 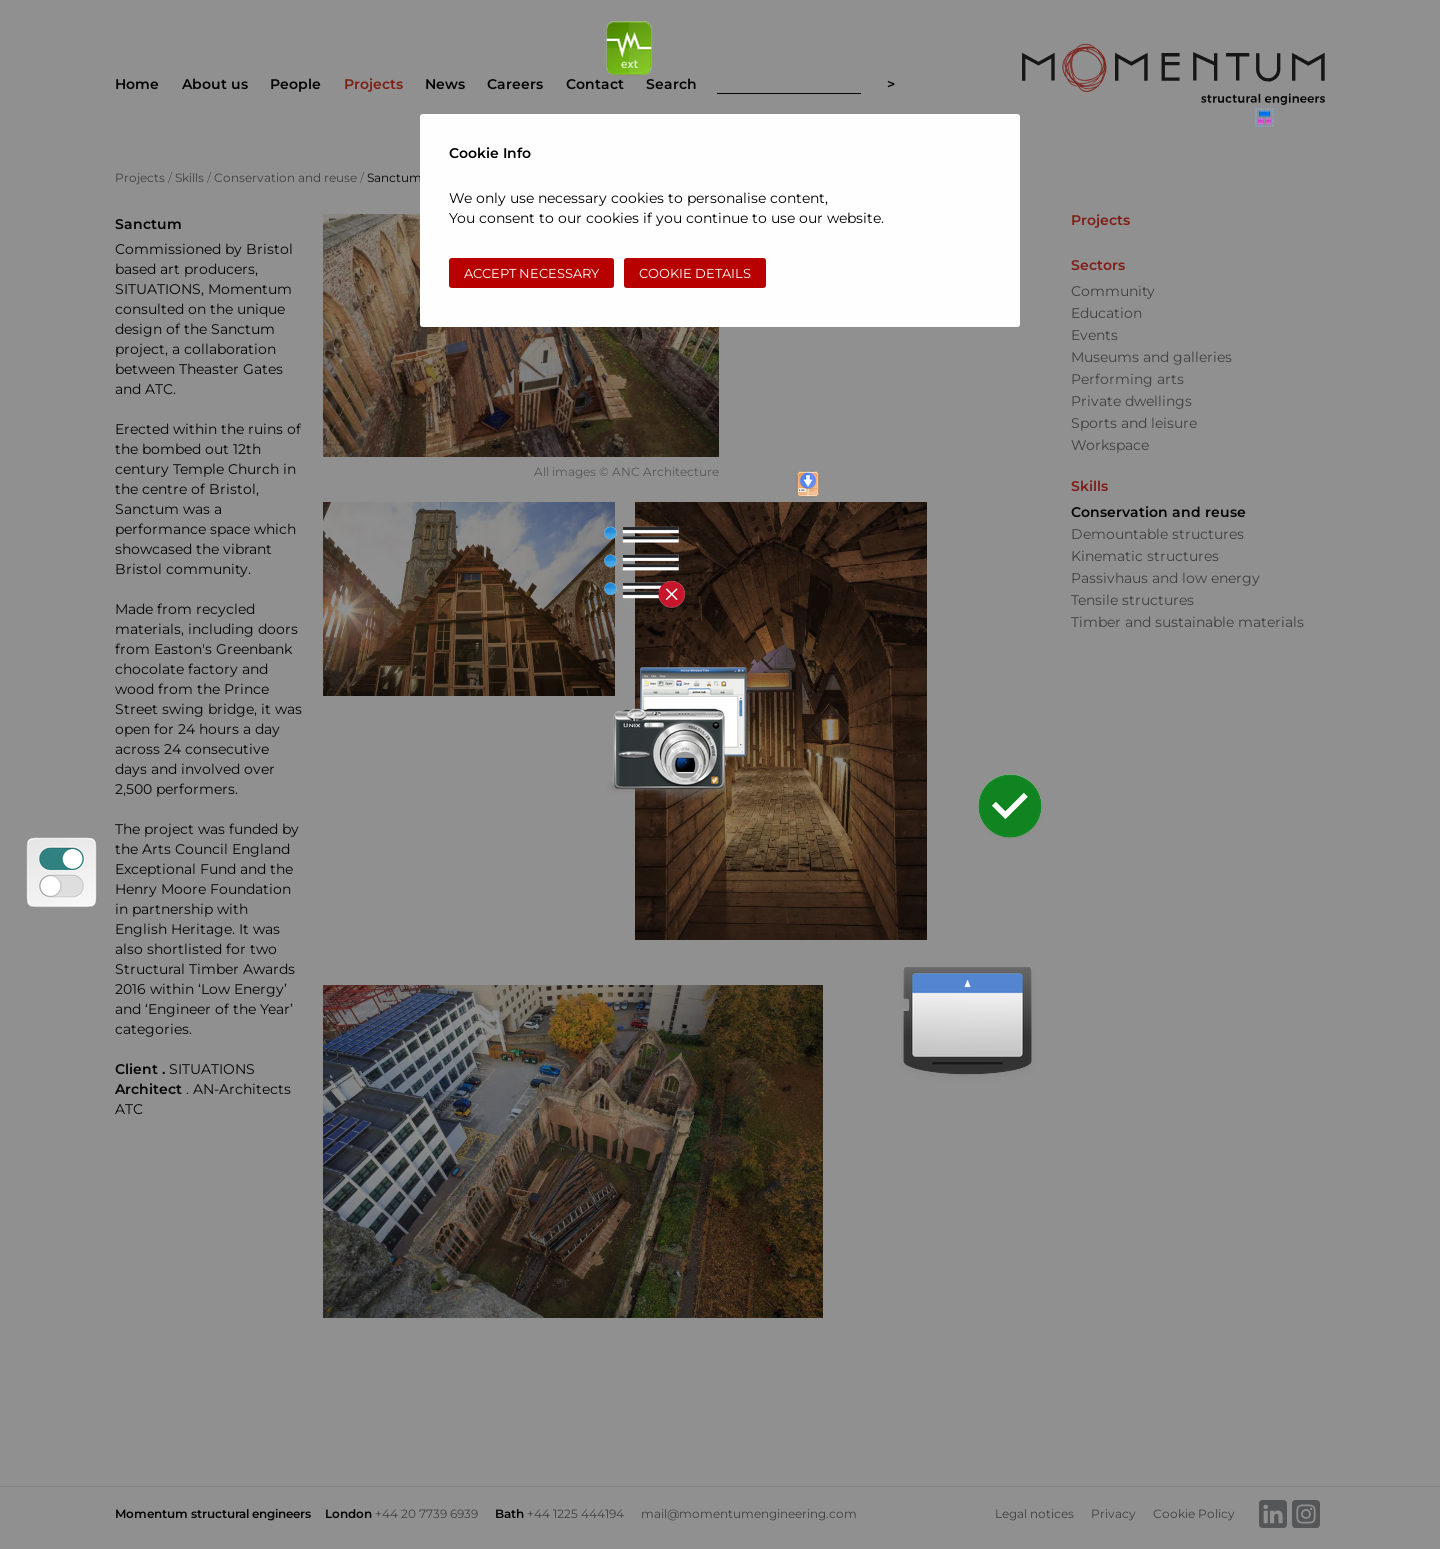 I want to click on virtualbox extension pack file, so click(x=629, y=48).